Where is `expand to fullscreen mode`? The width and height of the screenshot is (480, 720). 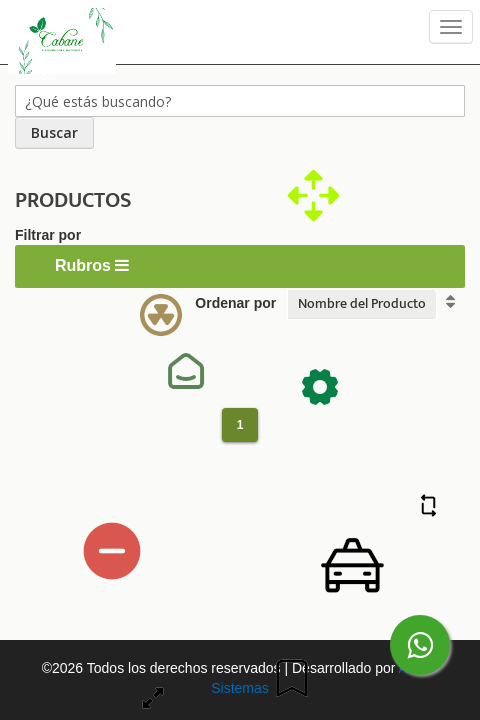
expand to fullscreen mode is located at coordinates (153, 698).